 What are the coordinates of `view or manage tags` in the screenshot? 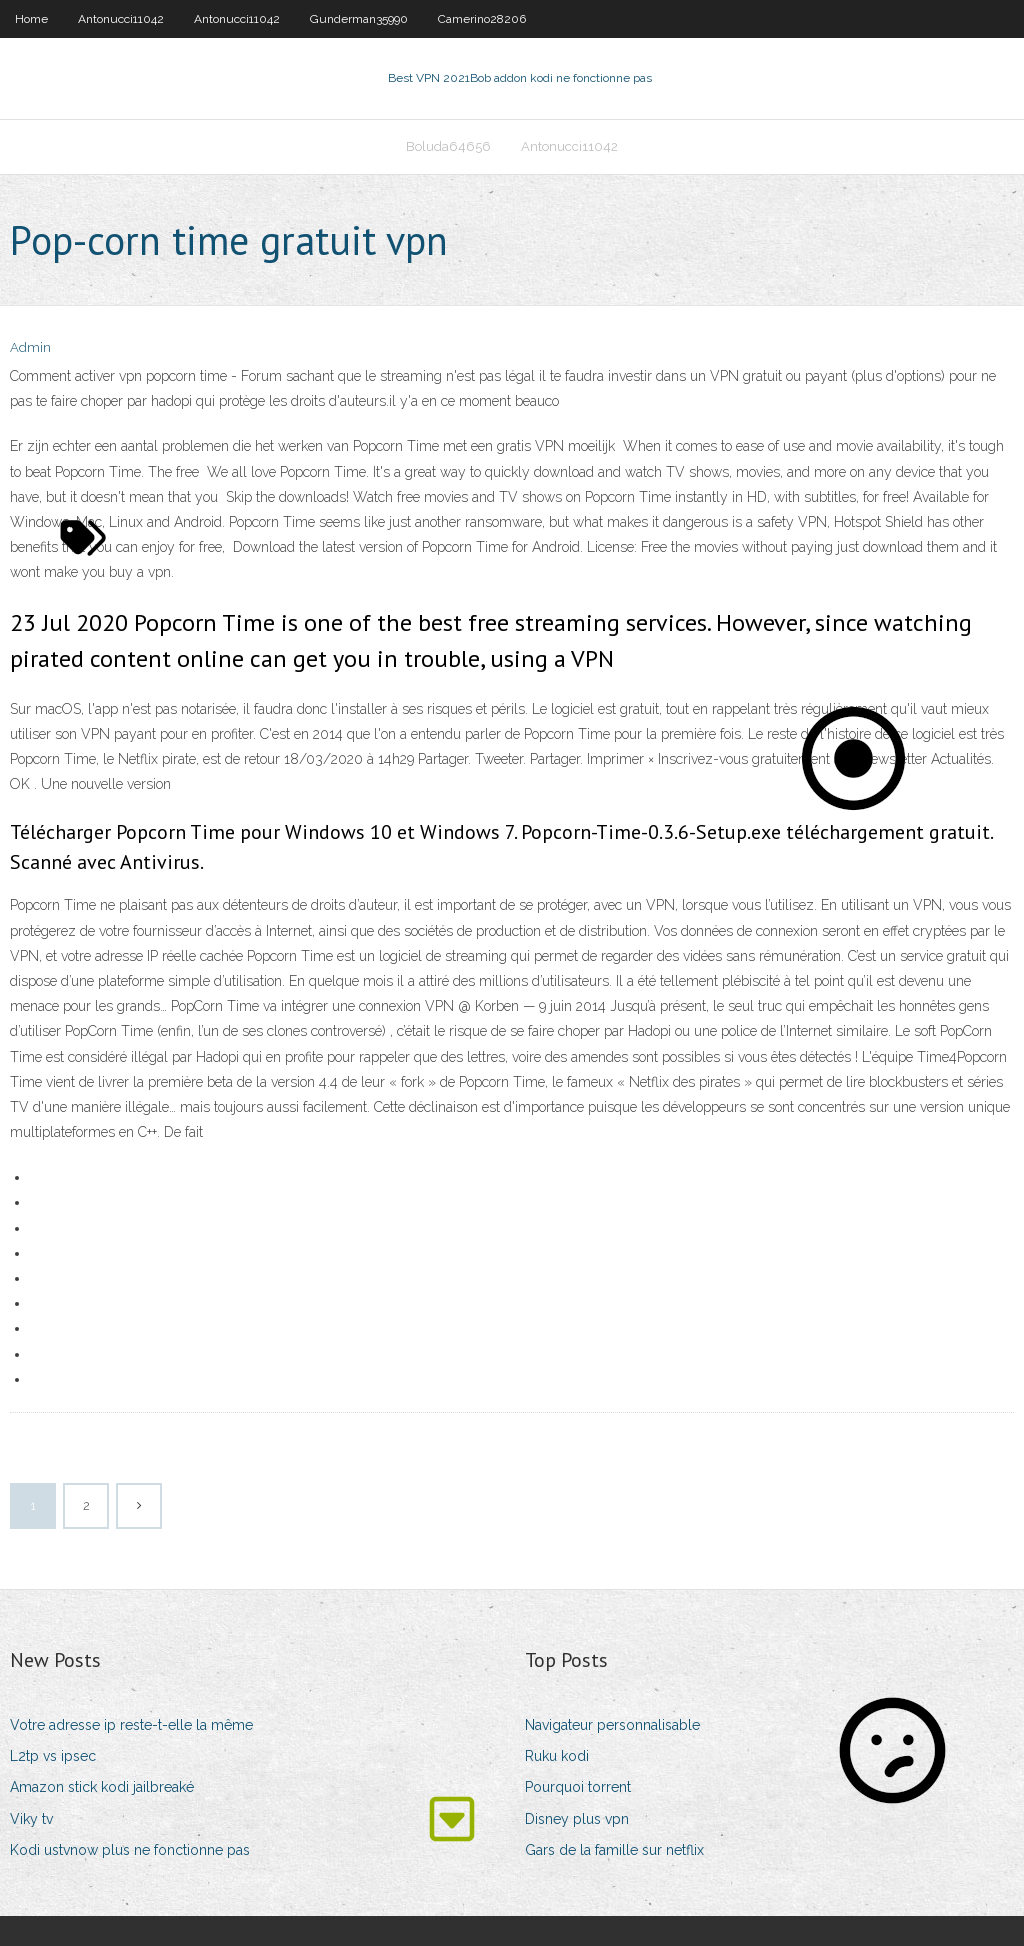 It's located at (82, 539).